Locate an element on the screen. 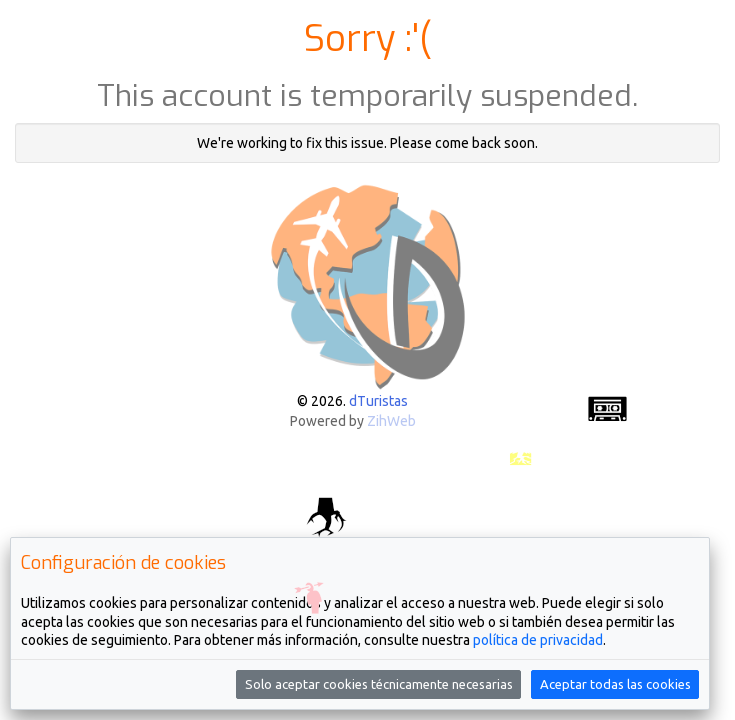  indicates a critical hit or headshot in gameplay is located at coordinates (310, 598).